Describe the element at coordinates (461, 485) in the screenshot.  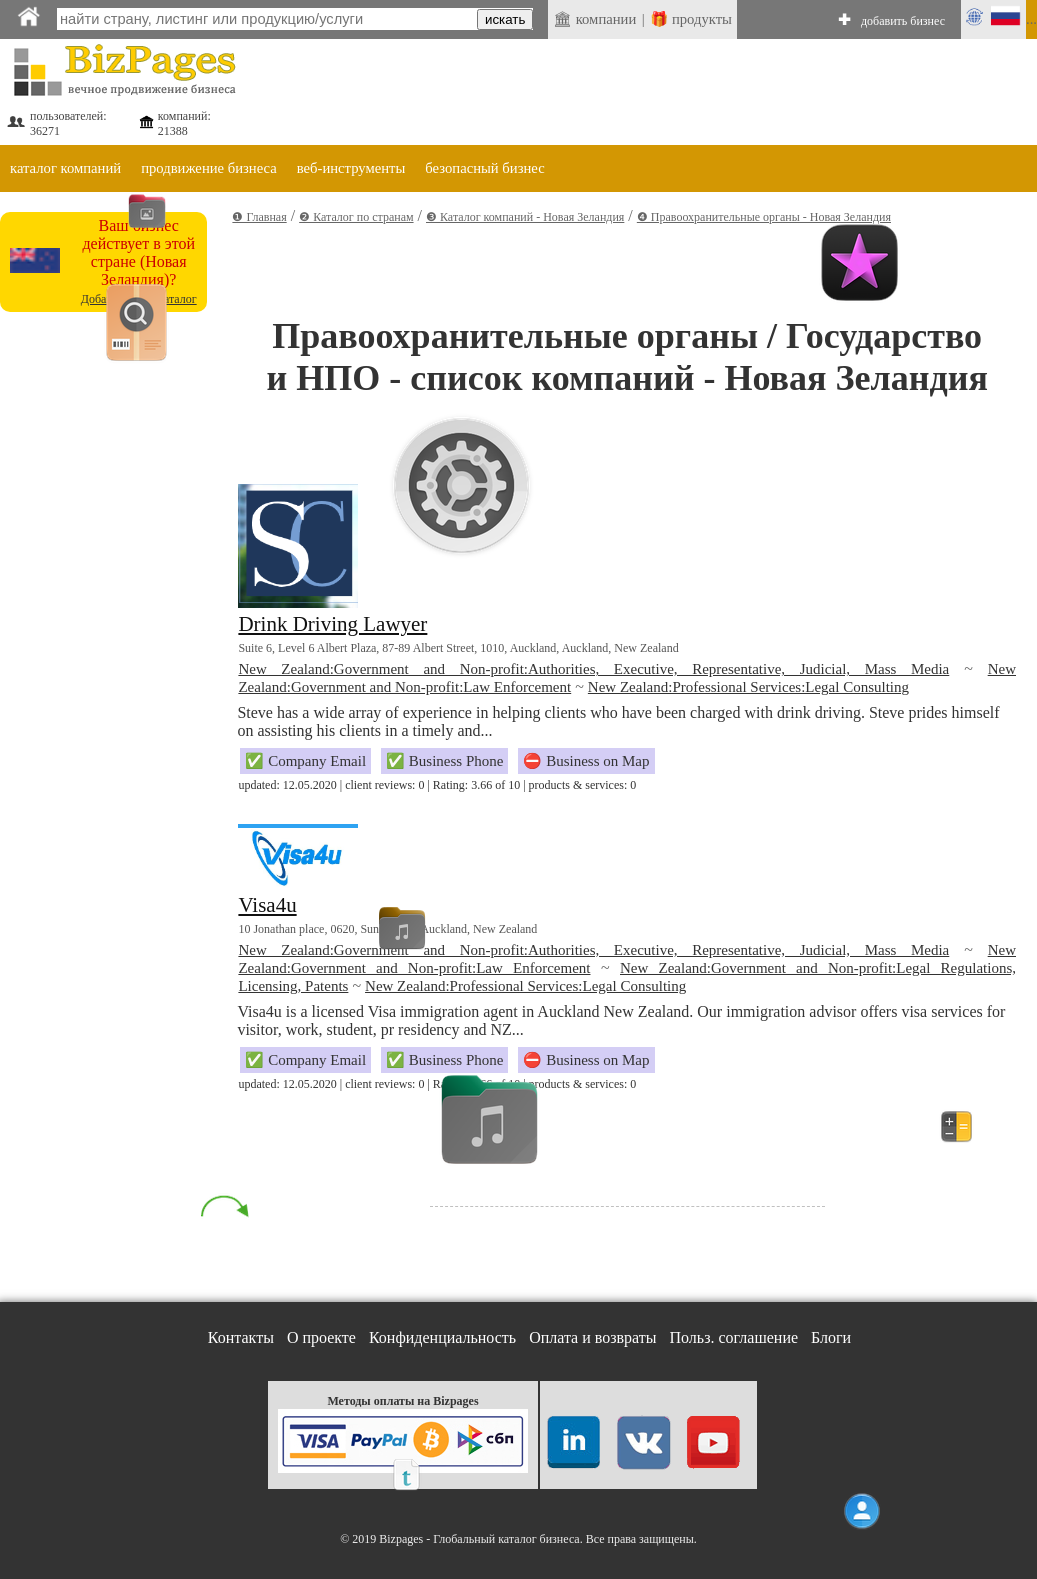
I see `open system settings` at that location.